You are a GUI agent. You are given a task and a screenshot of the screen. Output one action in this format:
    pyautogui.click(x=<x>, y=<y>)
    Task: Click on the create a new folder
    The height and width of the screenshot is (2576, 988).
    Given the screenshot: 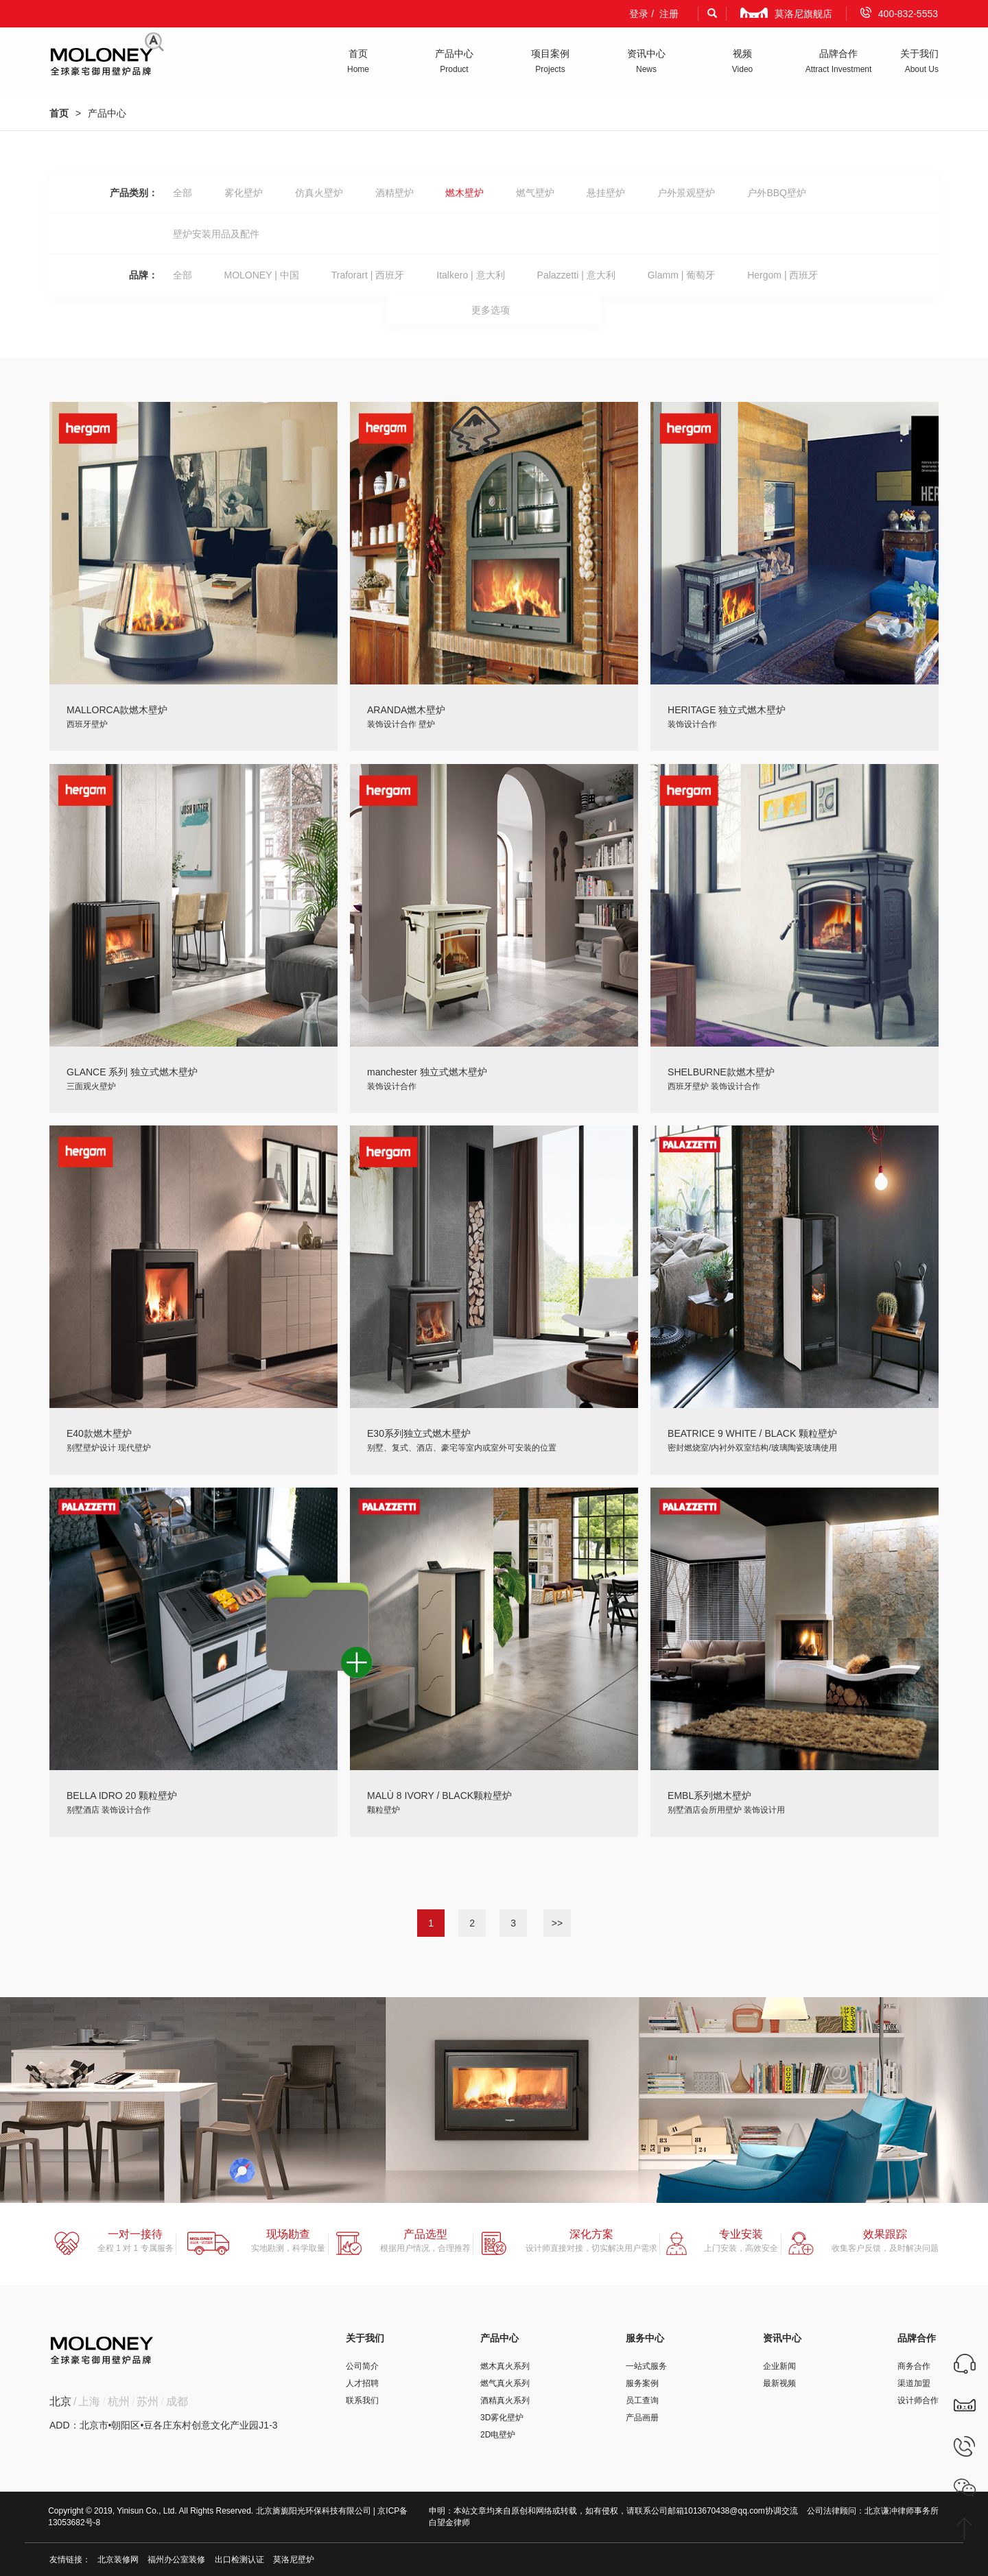 What is the action you would take?
    pyautogui.click(x=317, y=1623)
    